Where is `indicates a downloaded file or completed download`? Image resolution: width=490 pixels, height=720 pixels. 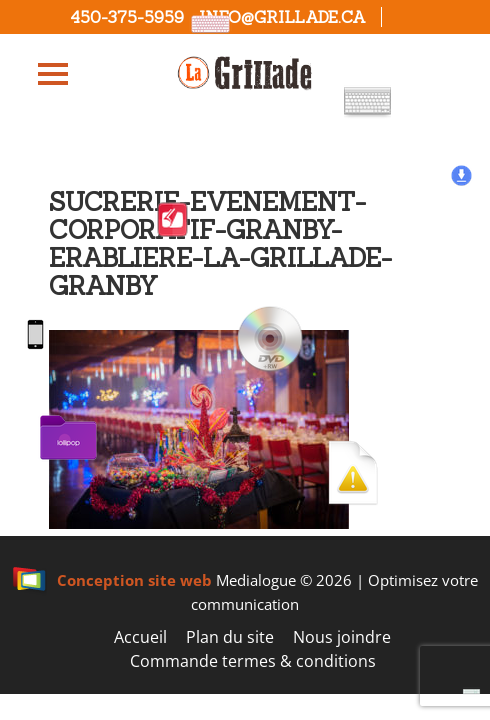
indicates a downloaded file or completed download is located at coordinates (461, 175).